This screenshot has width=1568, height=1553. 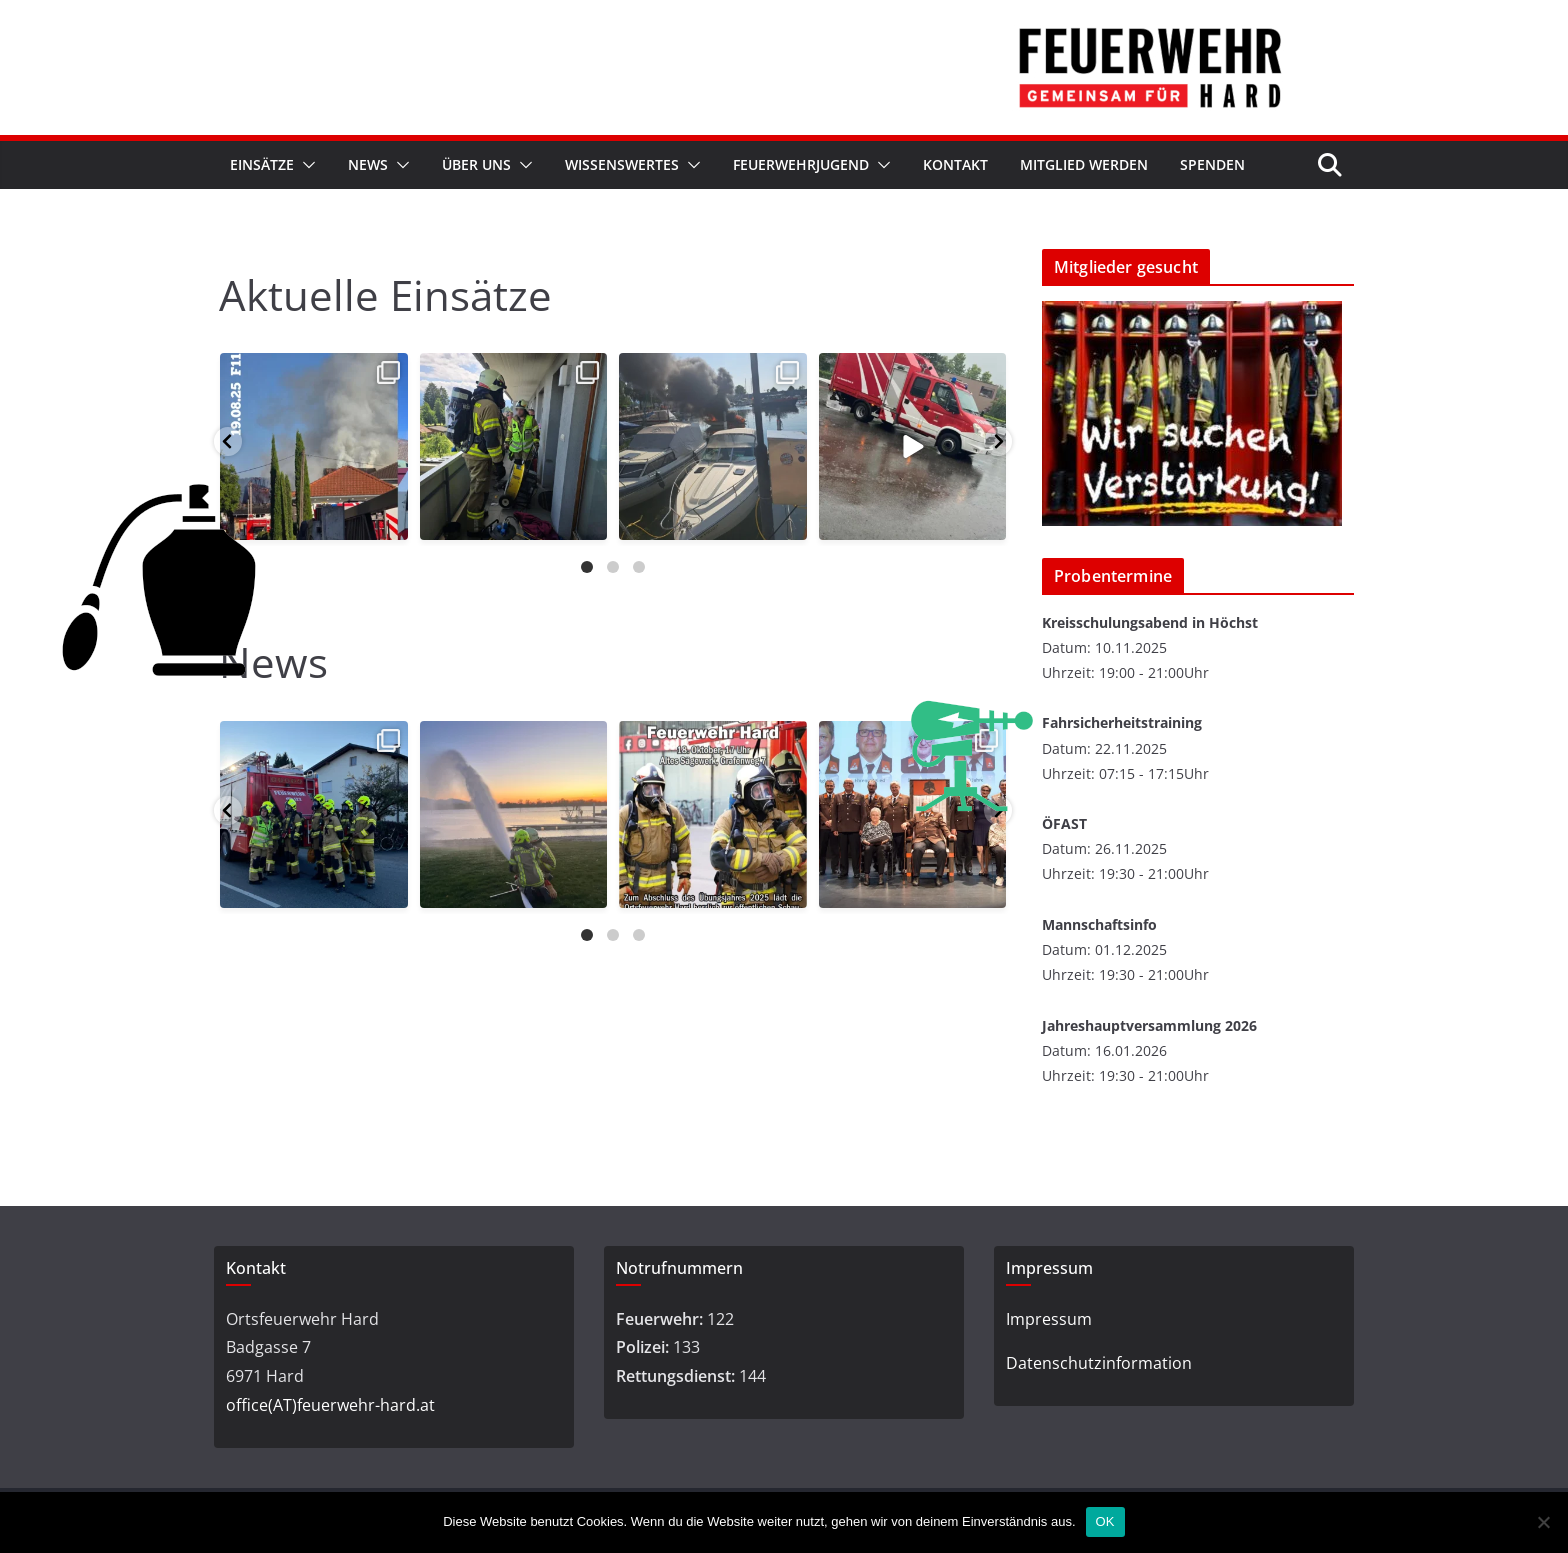 What do you see at coordinates (159, 580) in the screenshot?
I see `browse fragrance or perfume items` at bounding box center [159, 580].